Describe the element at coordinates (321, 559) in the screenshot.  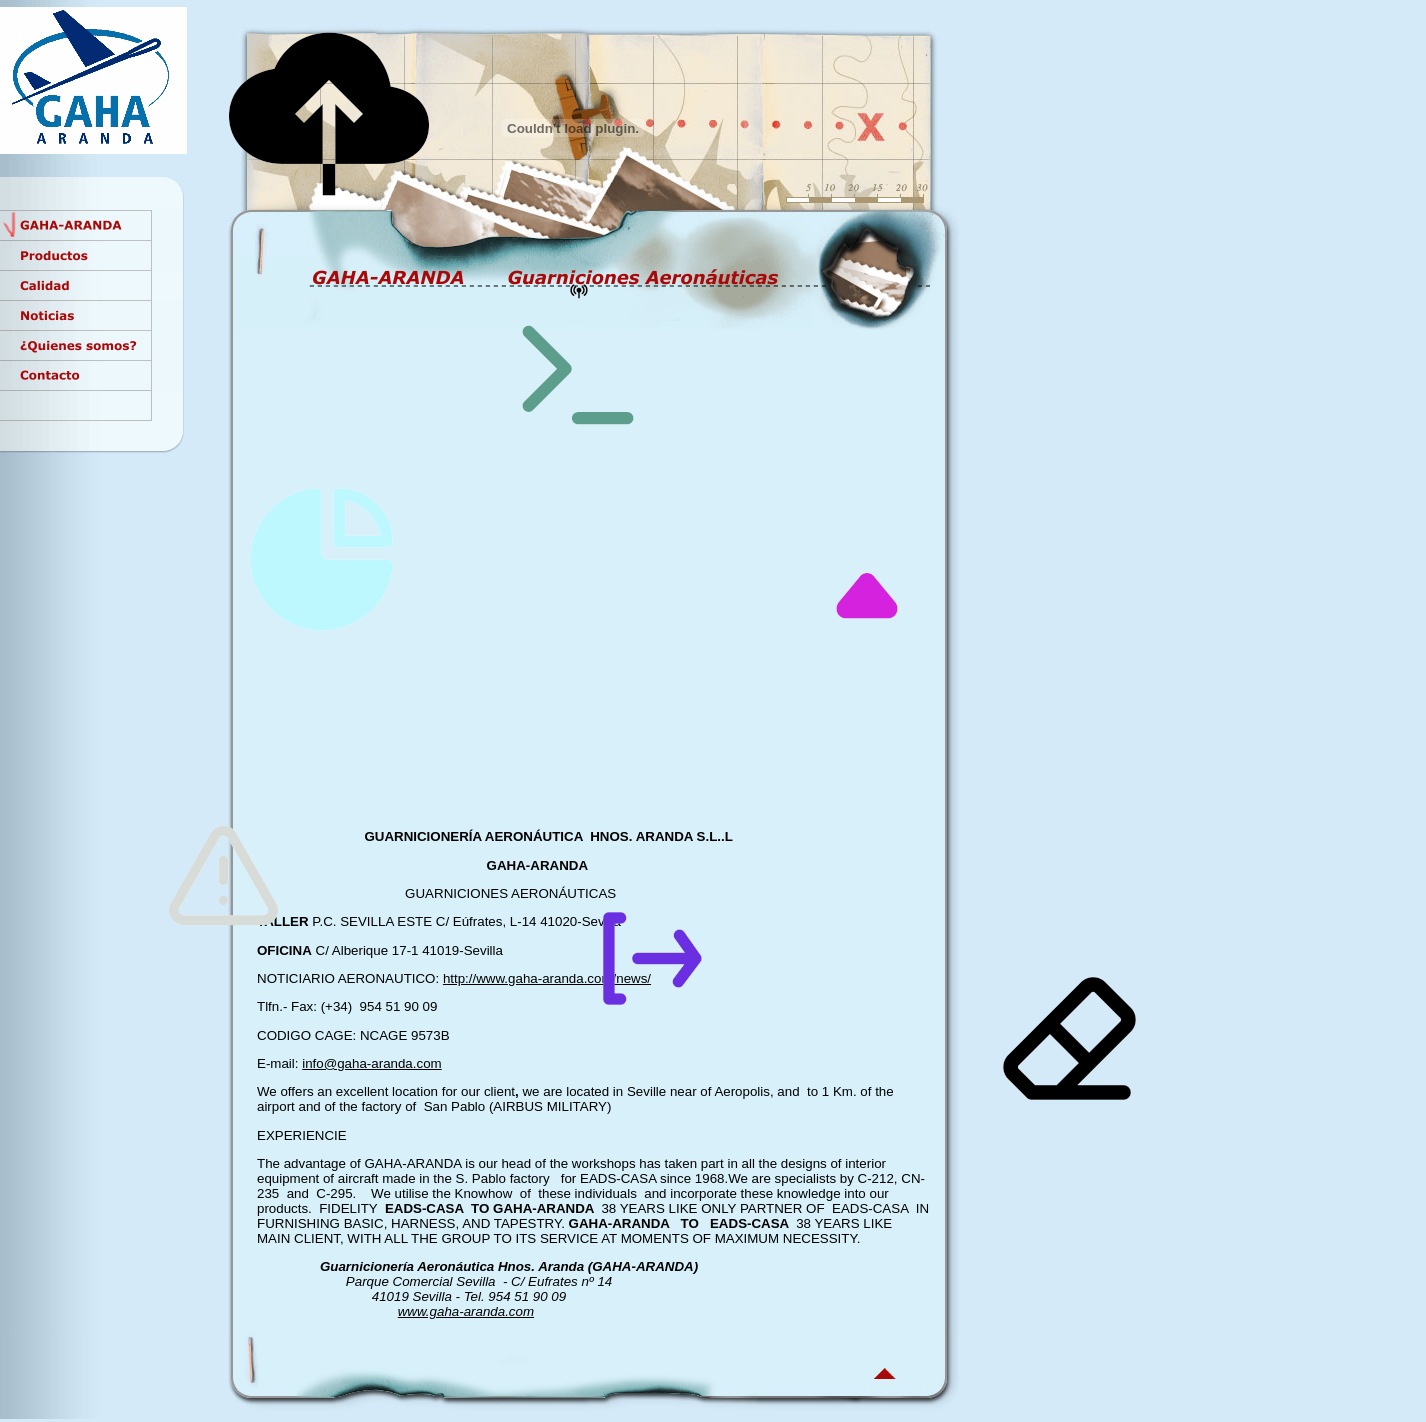
I see `view analytics or statistics breakdown` at that location.